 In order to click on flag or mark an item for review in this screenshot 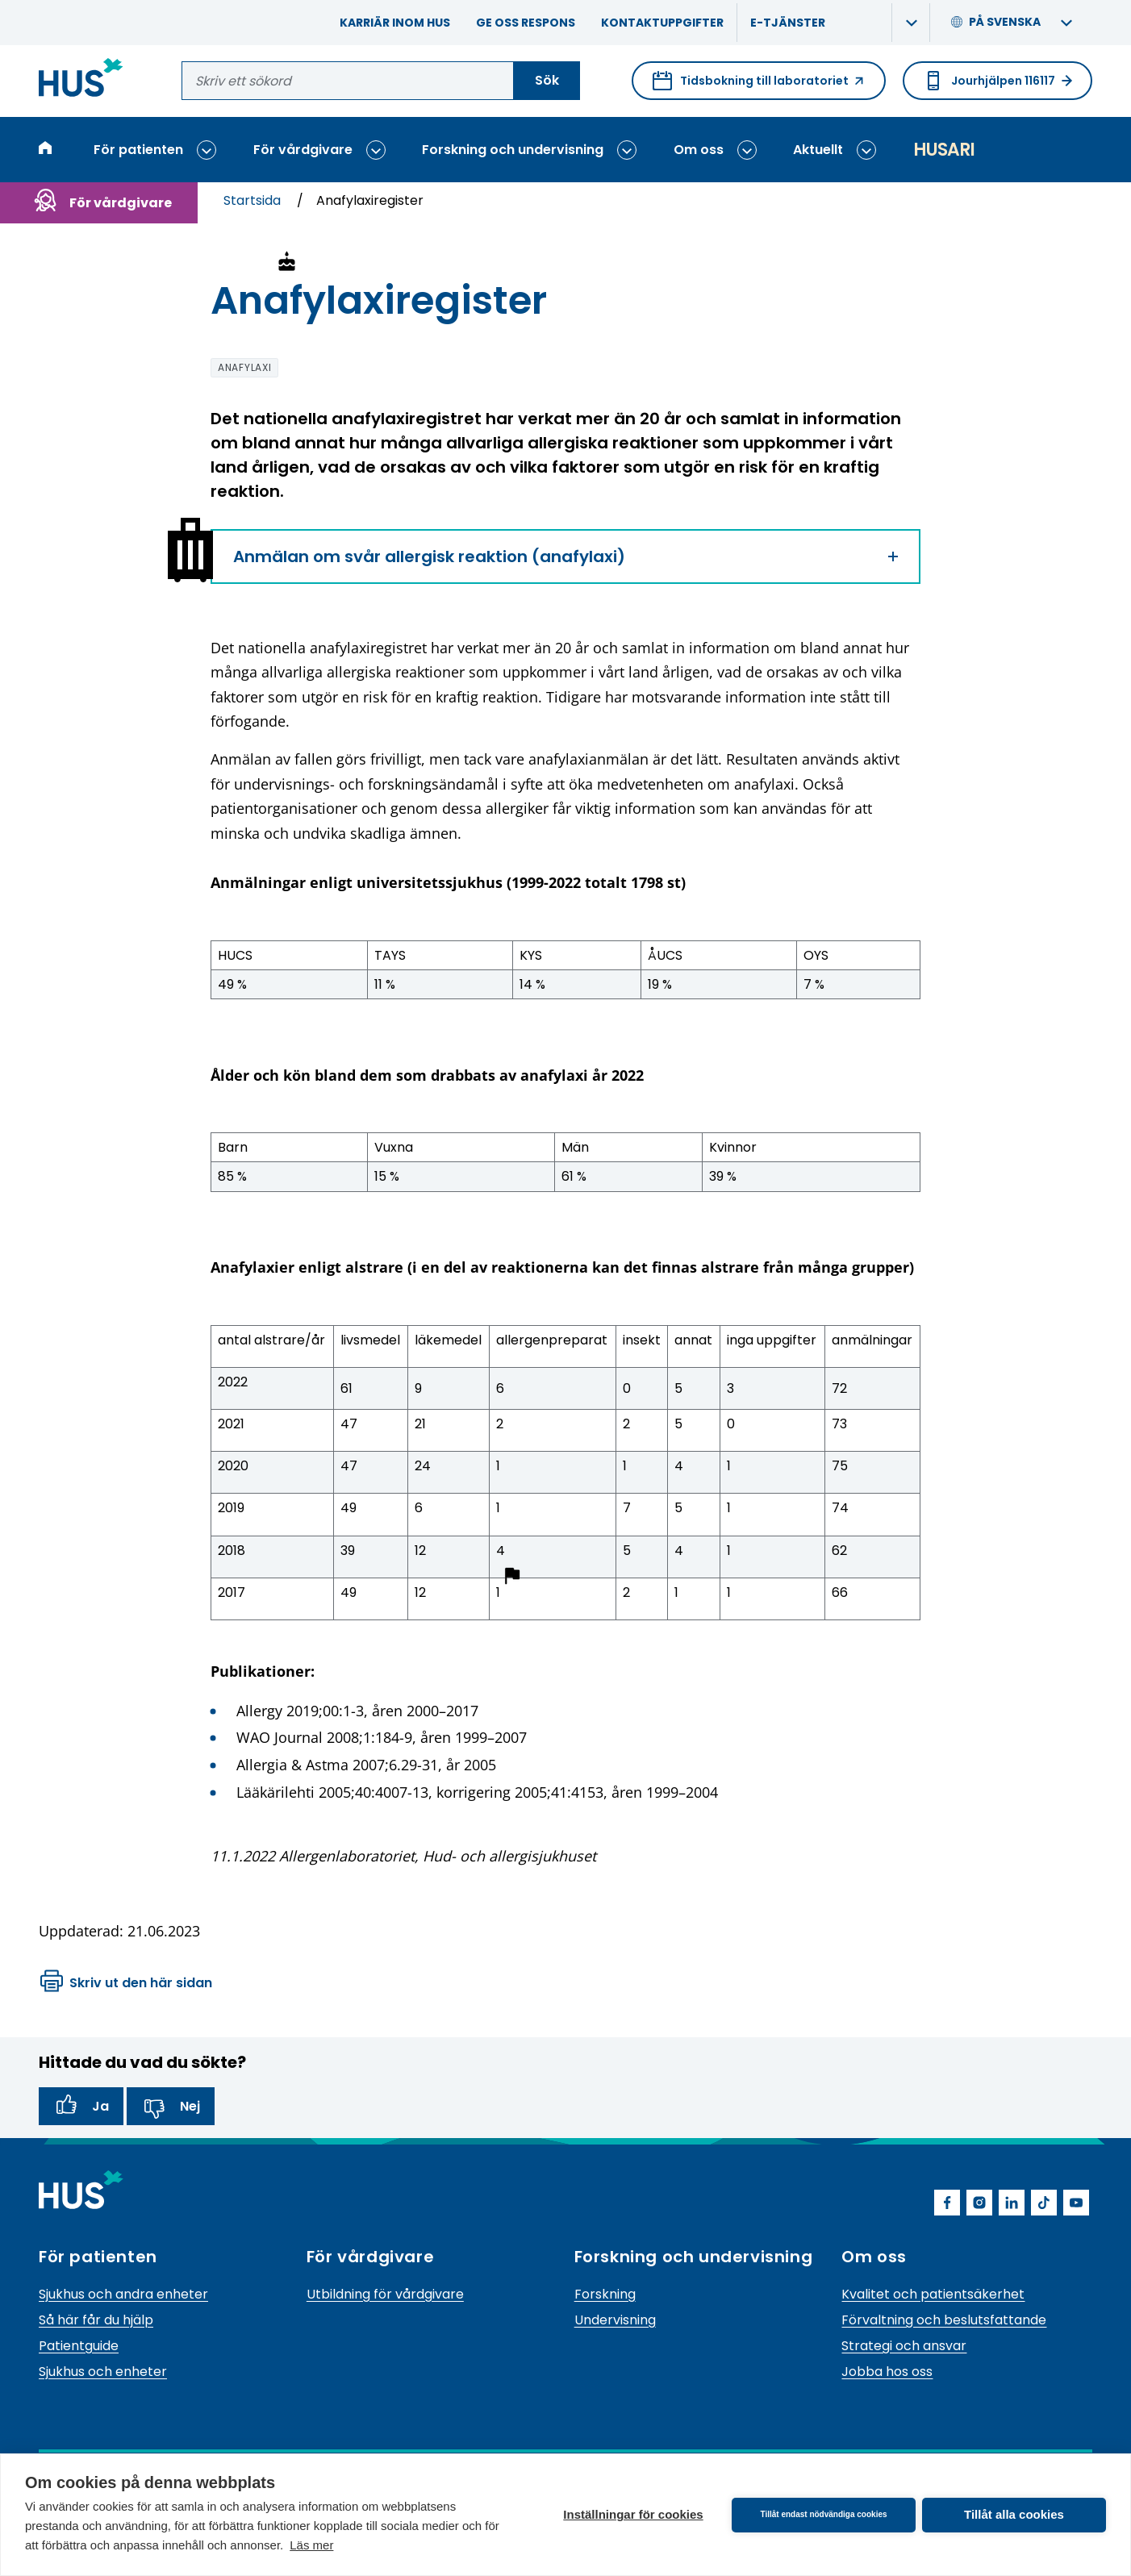, I will do `click(511, 1575)`.